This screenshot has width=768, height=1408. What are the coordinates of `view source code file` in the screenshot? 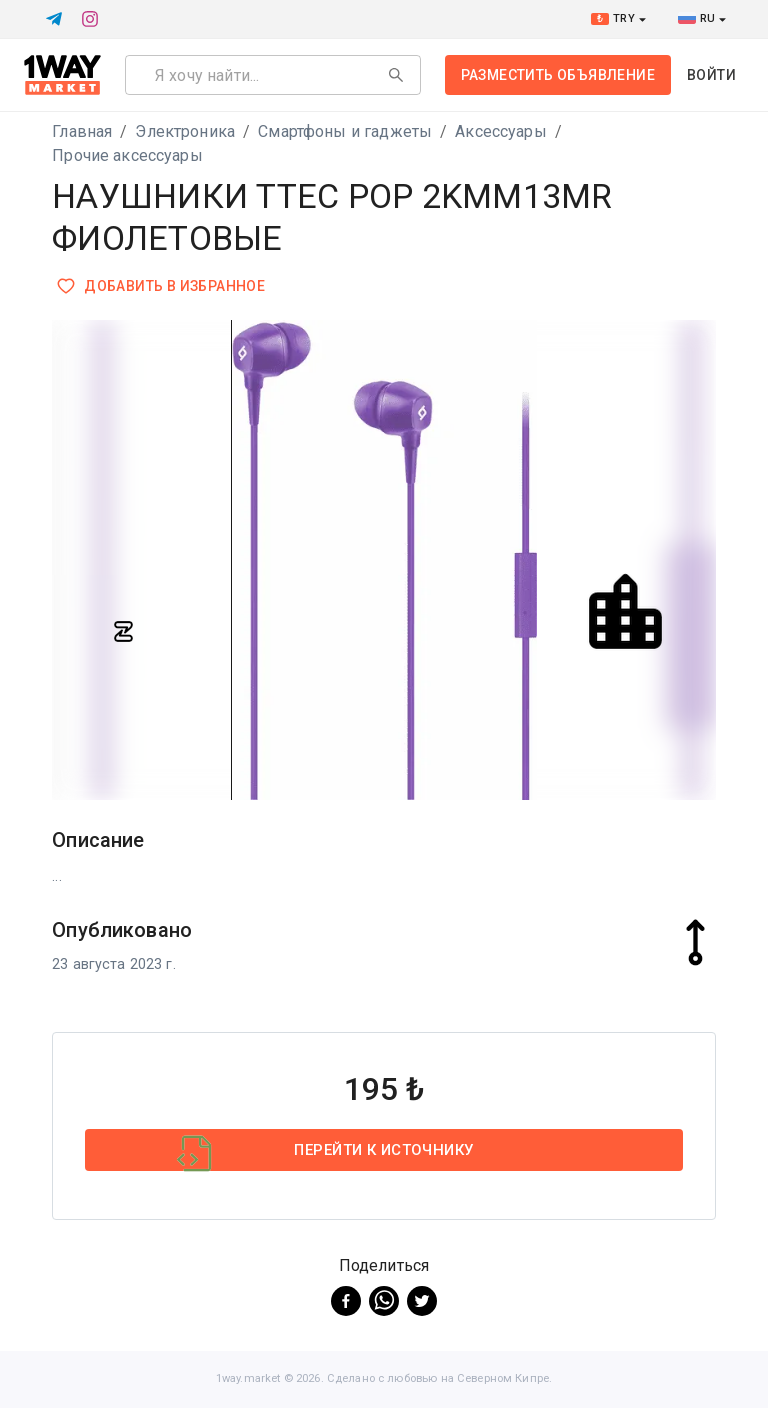 It's located at (196, 1153).